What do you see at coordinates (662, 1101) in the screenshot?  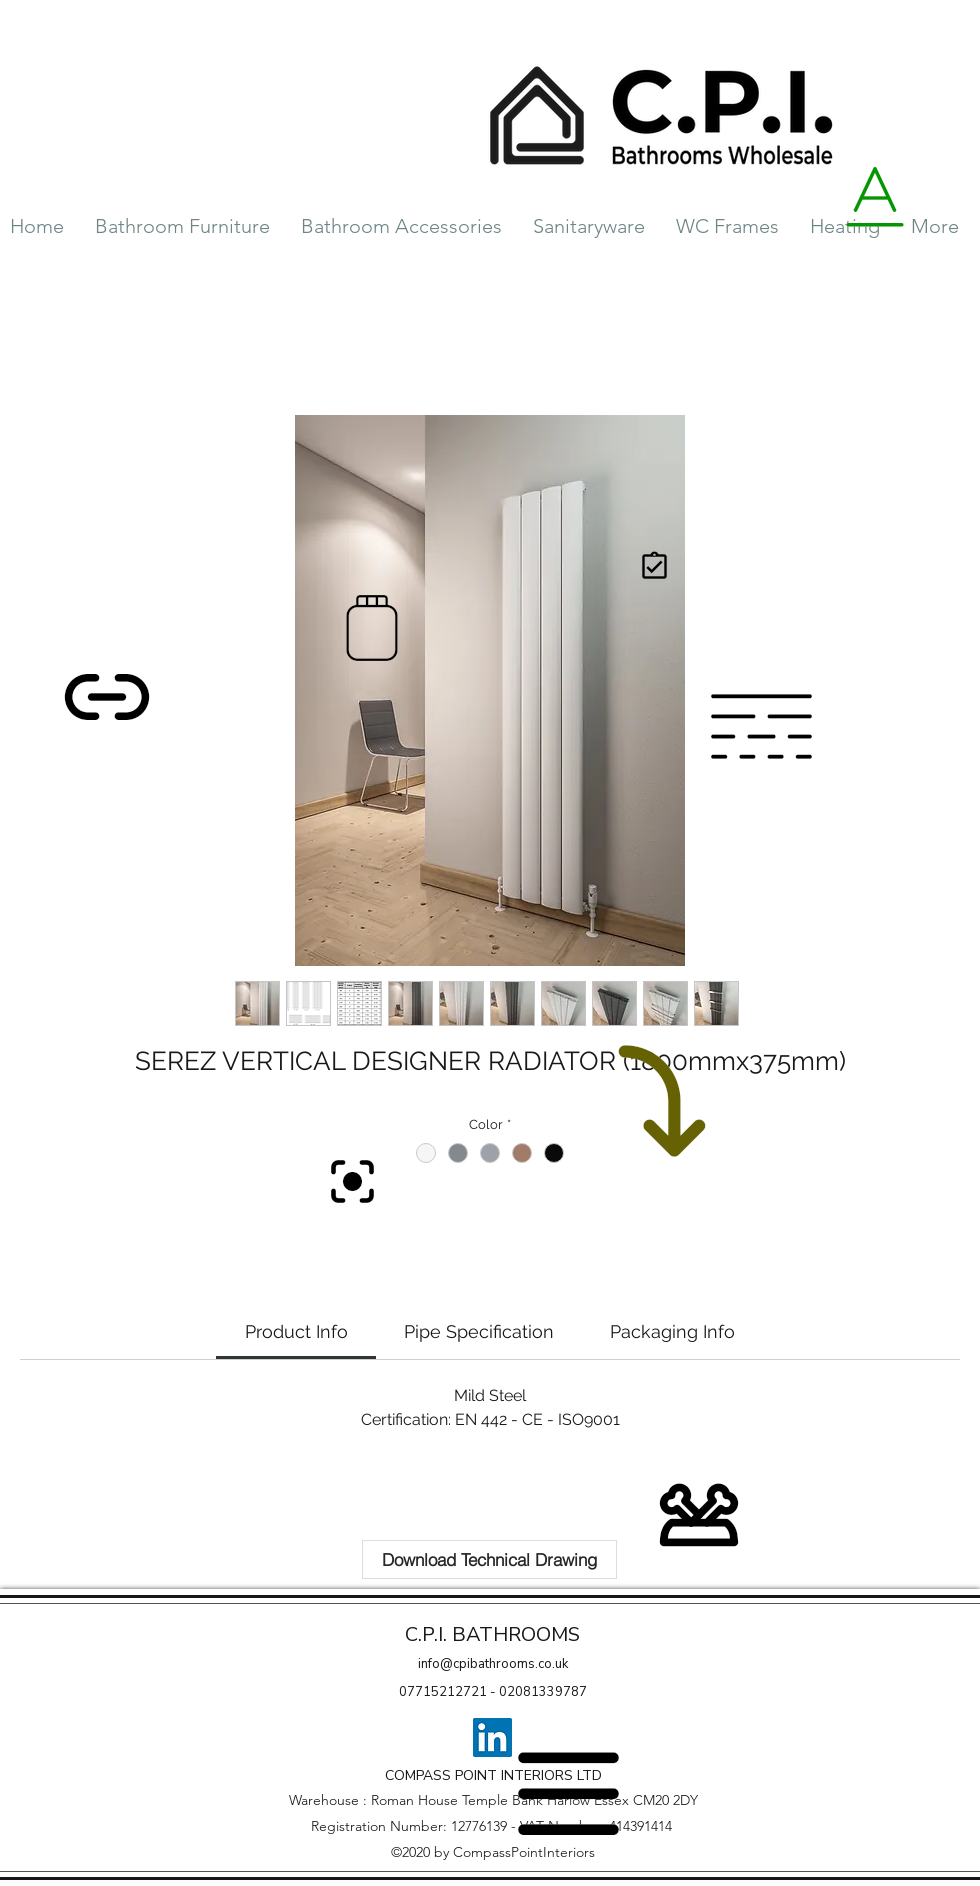 I see `redirect or forward content downward` at bounding box center [662, 1101].